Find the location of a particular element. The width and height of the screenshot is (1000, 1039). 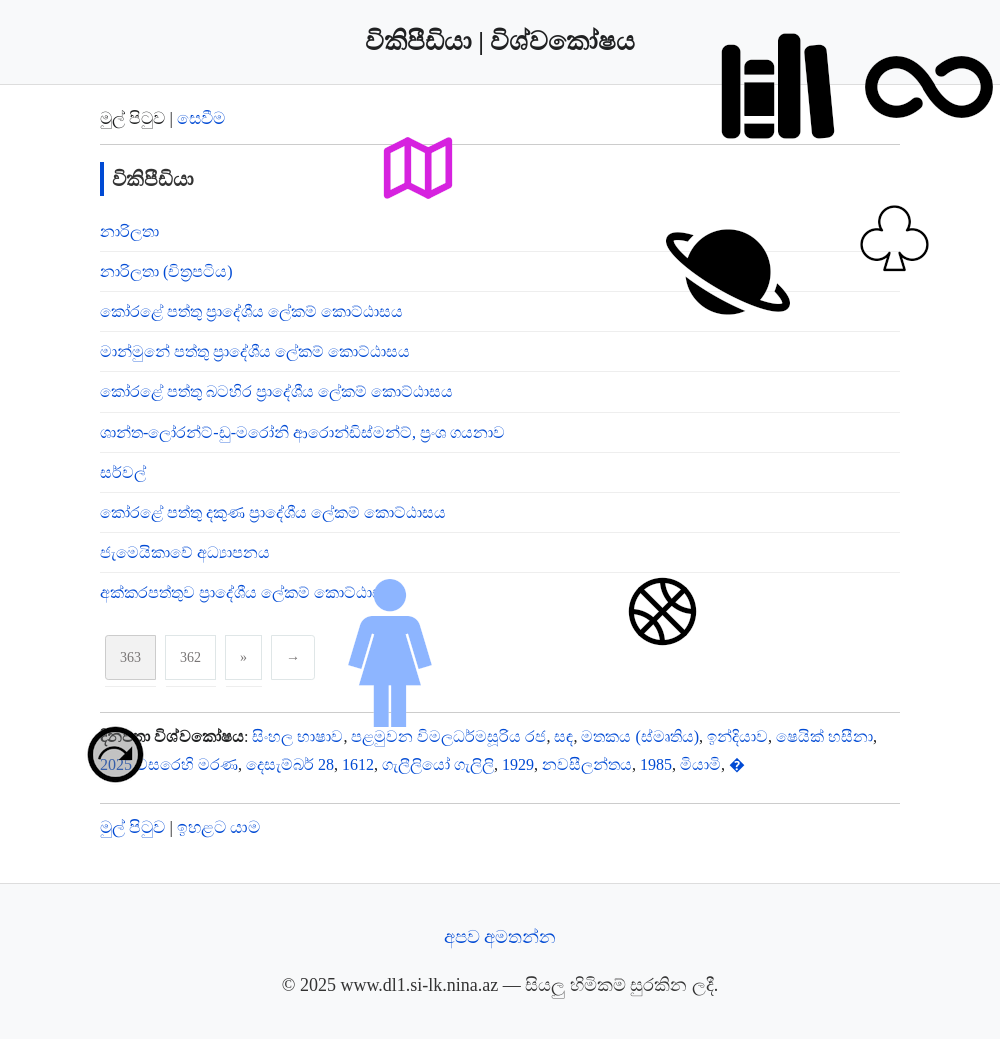

enable infinite scroll or looping is located at coordinates (929, 87).